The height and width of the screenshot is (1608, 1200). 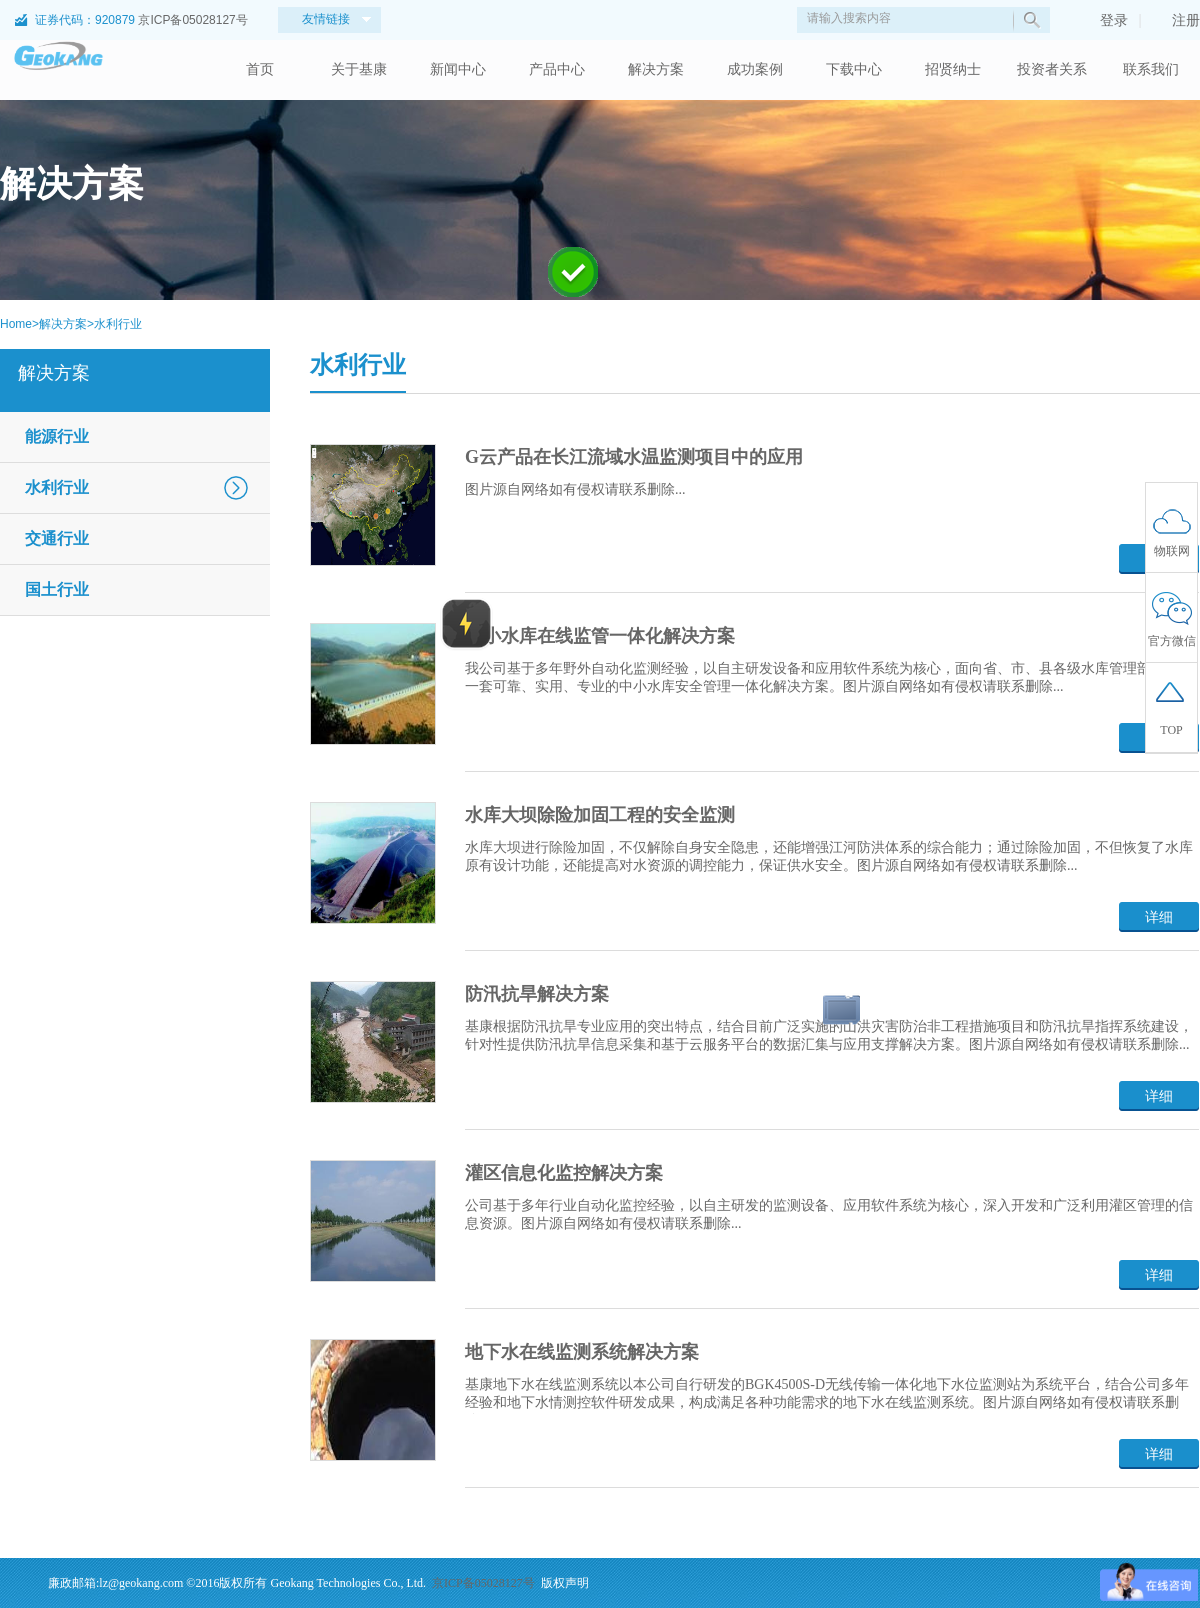 I want to click on access keyboard shortcuts settings for web browser, so click(x=466, y=624).